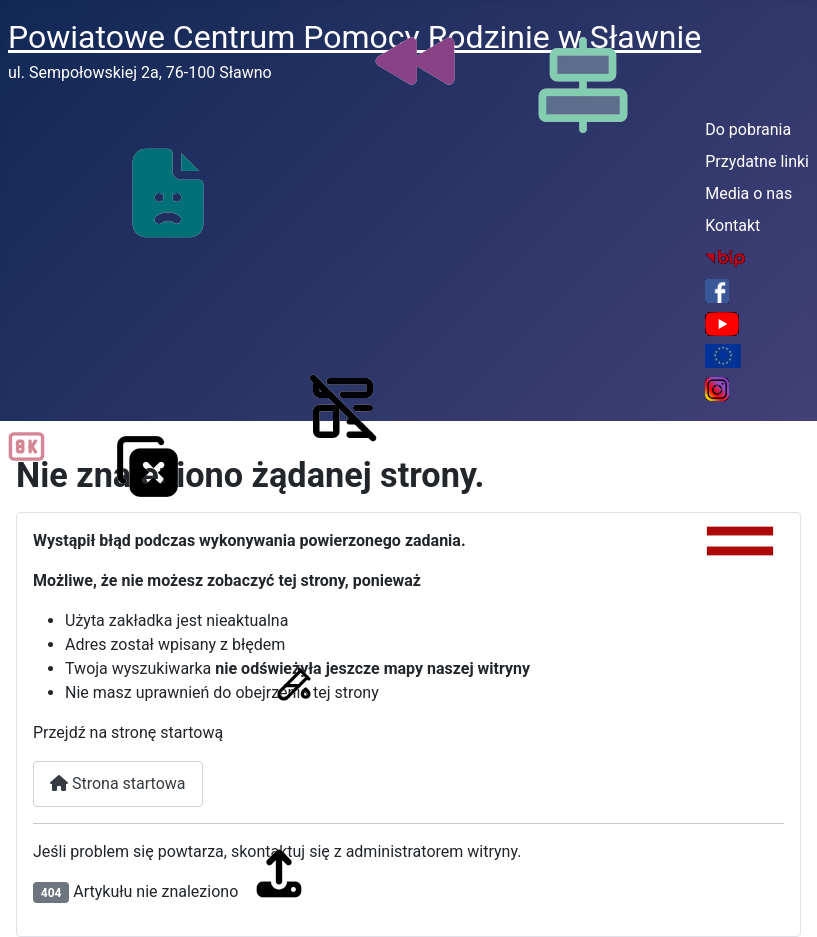 The image size is (817, 937). What do you see at coordinates (147, 466) in the screenshot?
I see `cancel or remove copied content` at bounding box center [147, 466].